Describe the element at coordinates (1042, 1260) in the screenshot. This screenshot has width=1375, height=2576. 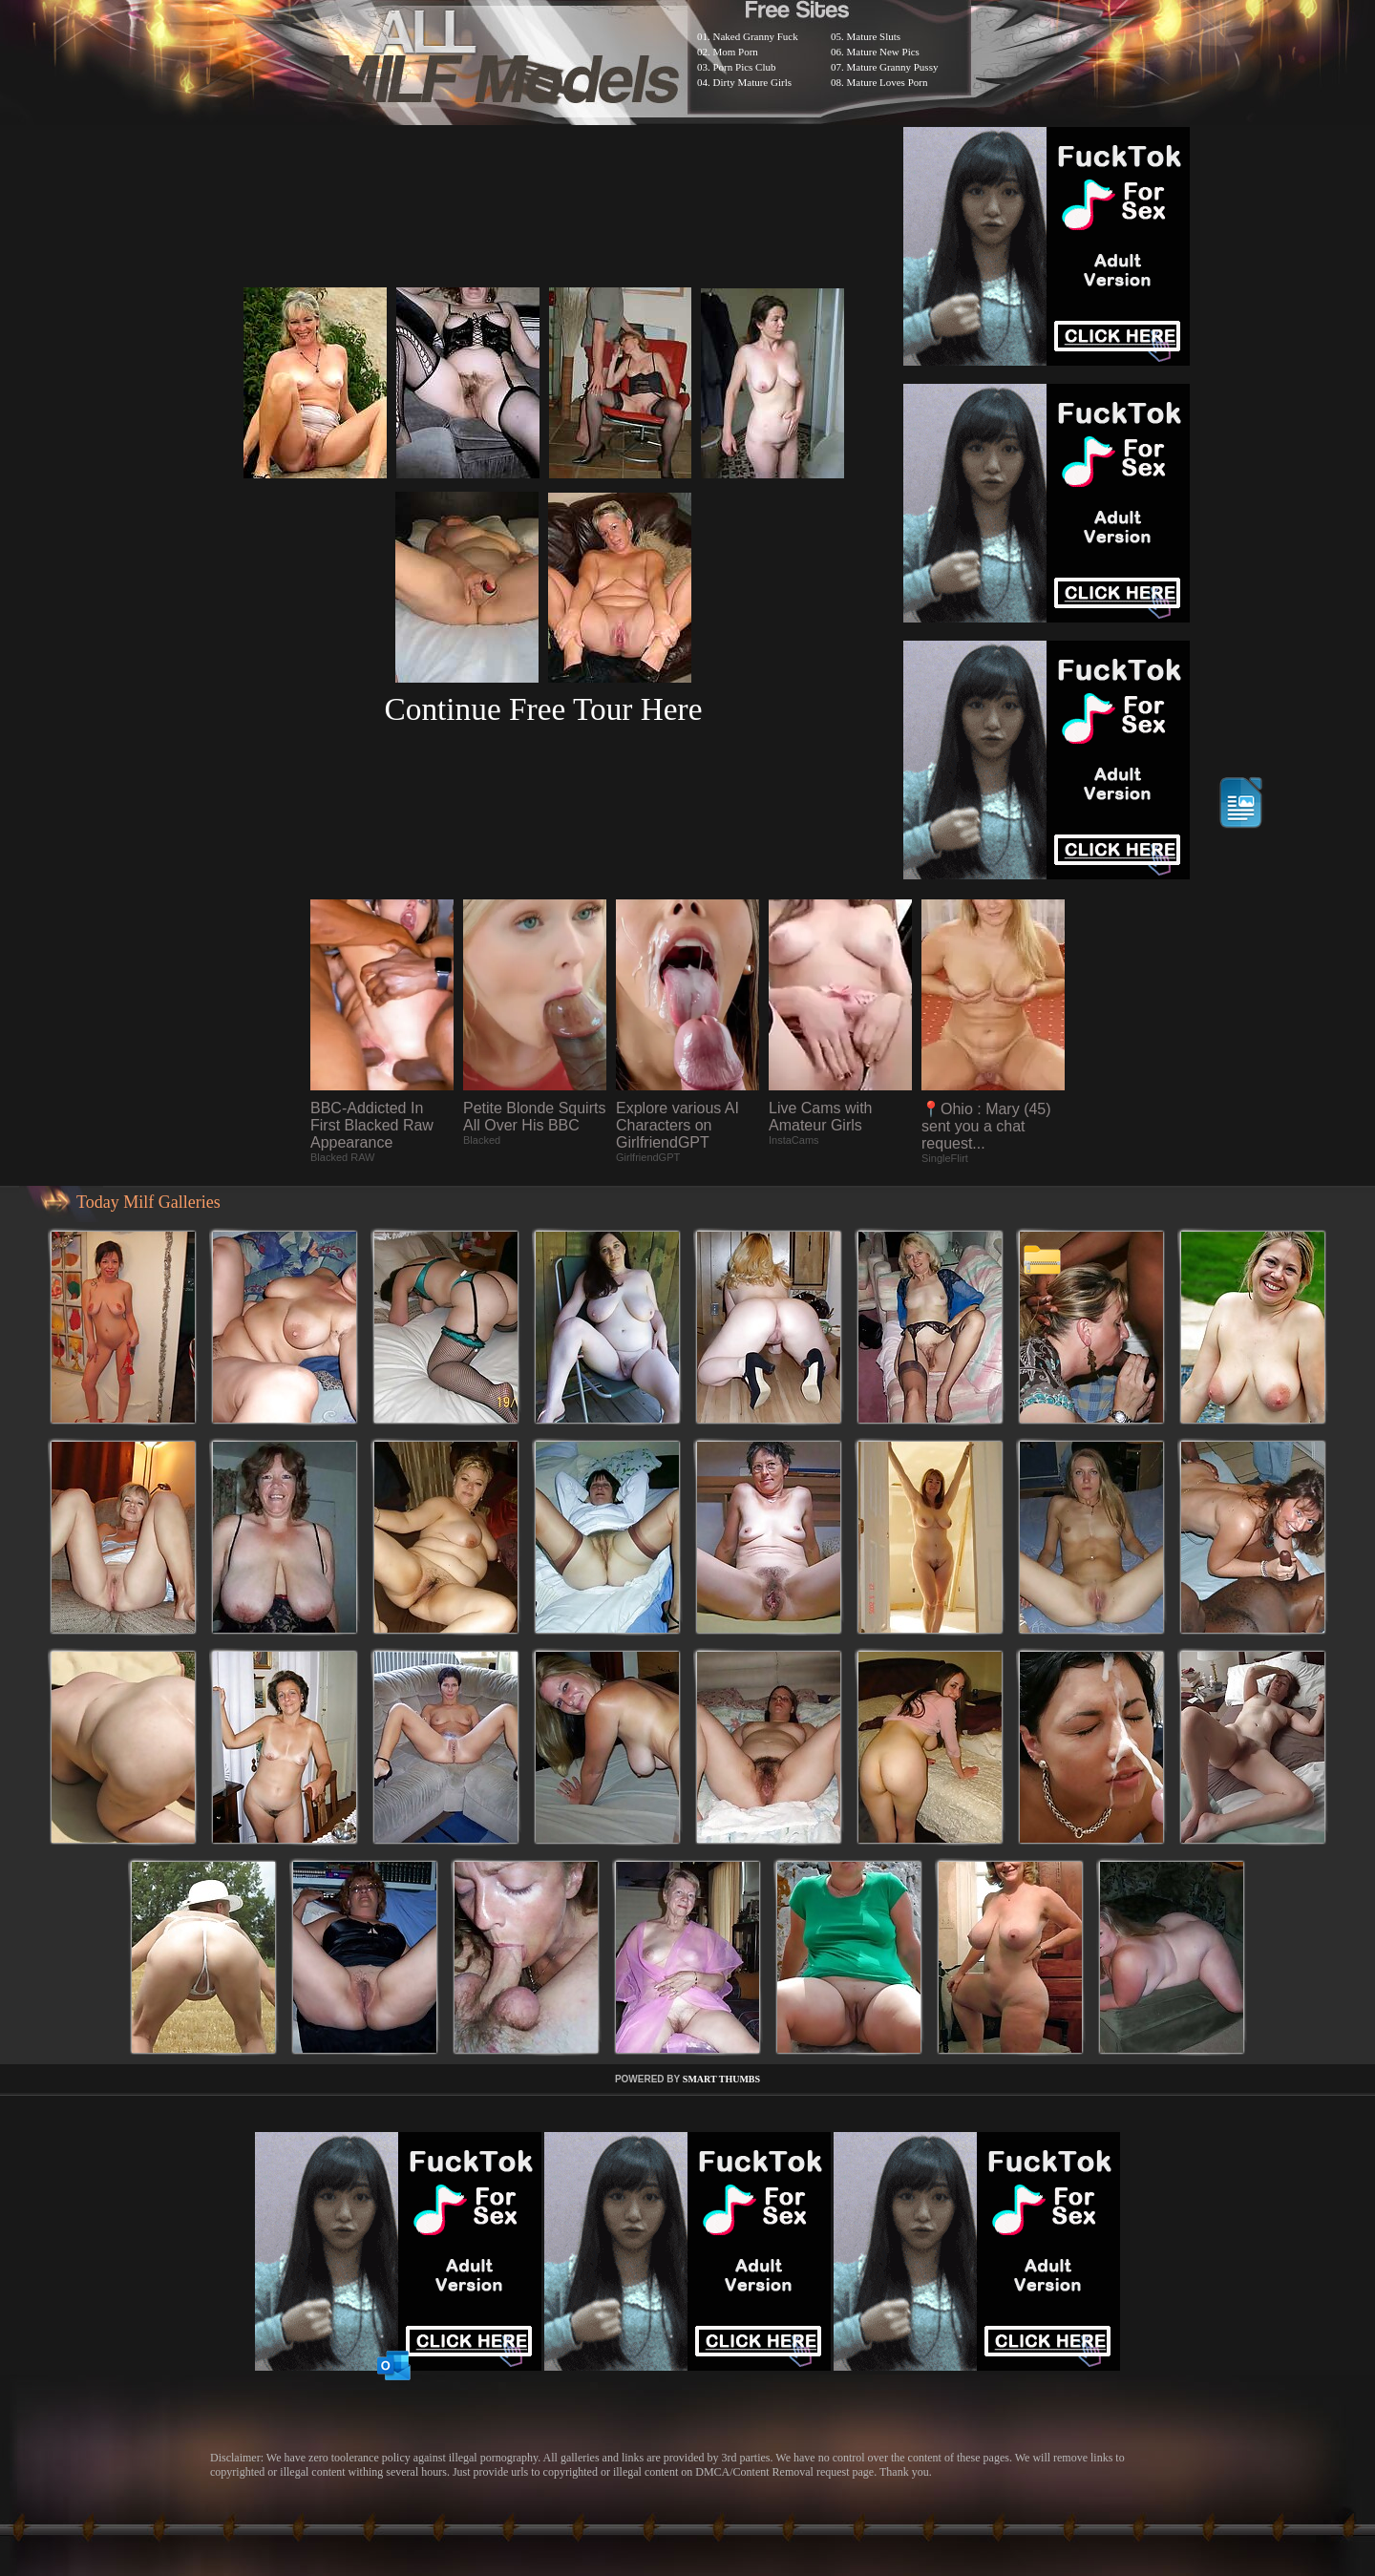
I see `open a compressed zip folder` at that location.